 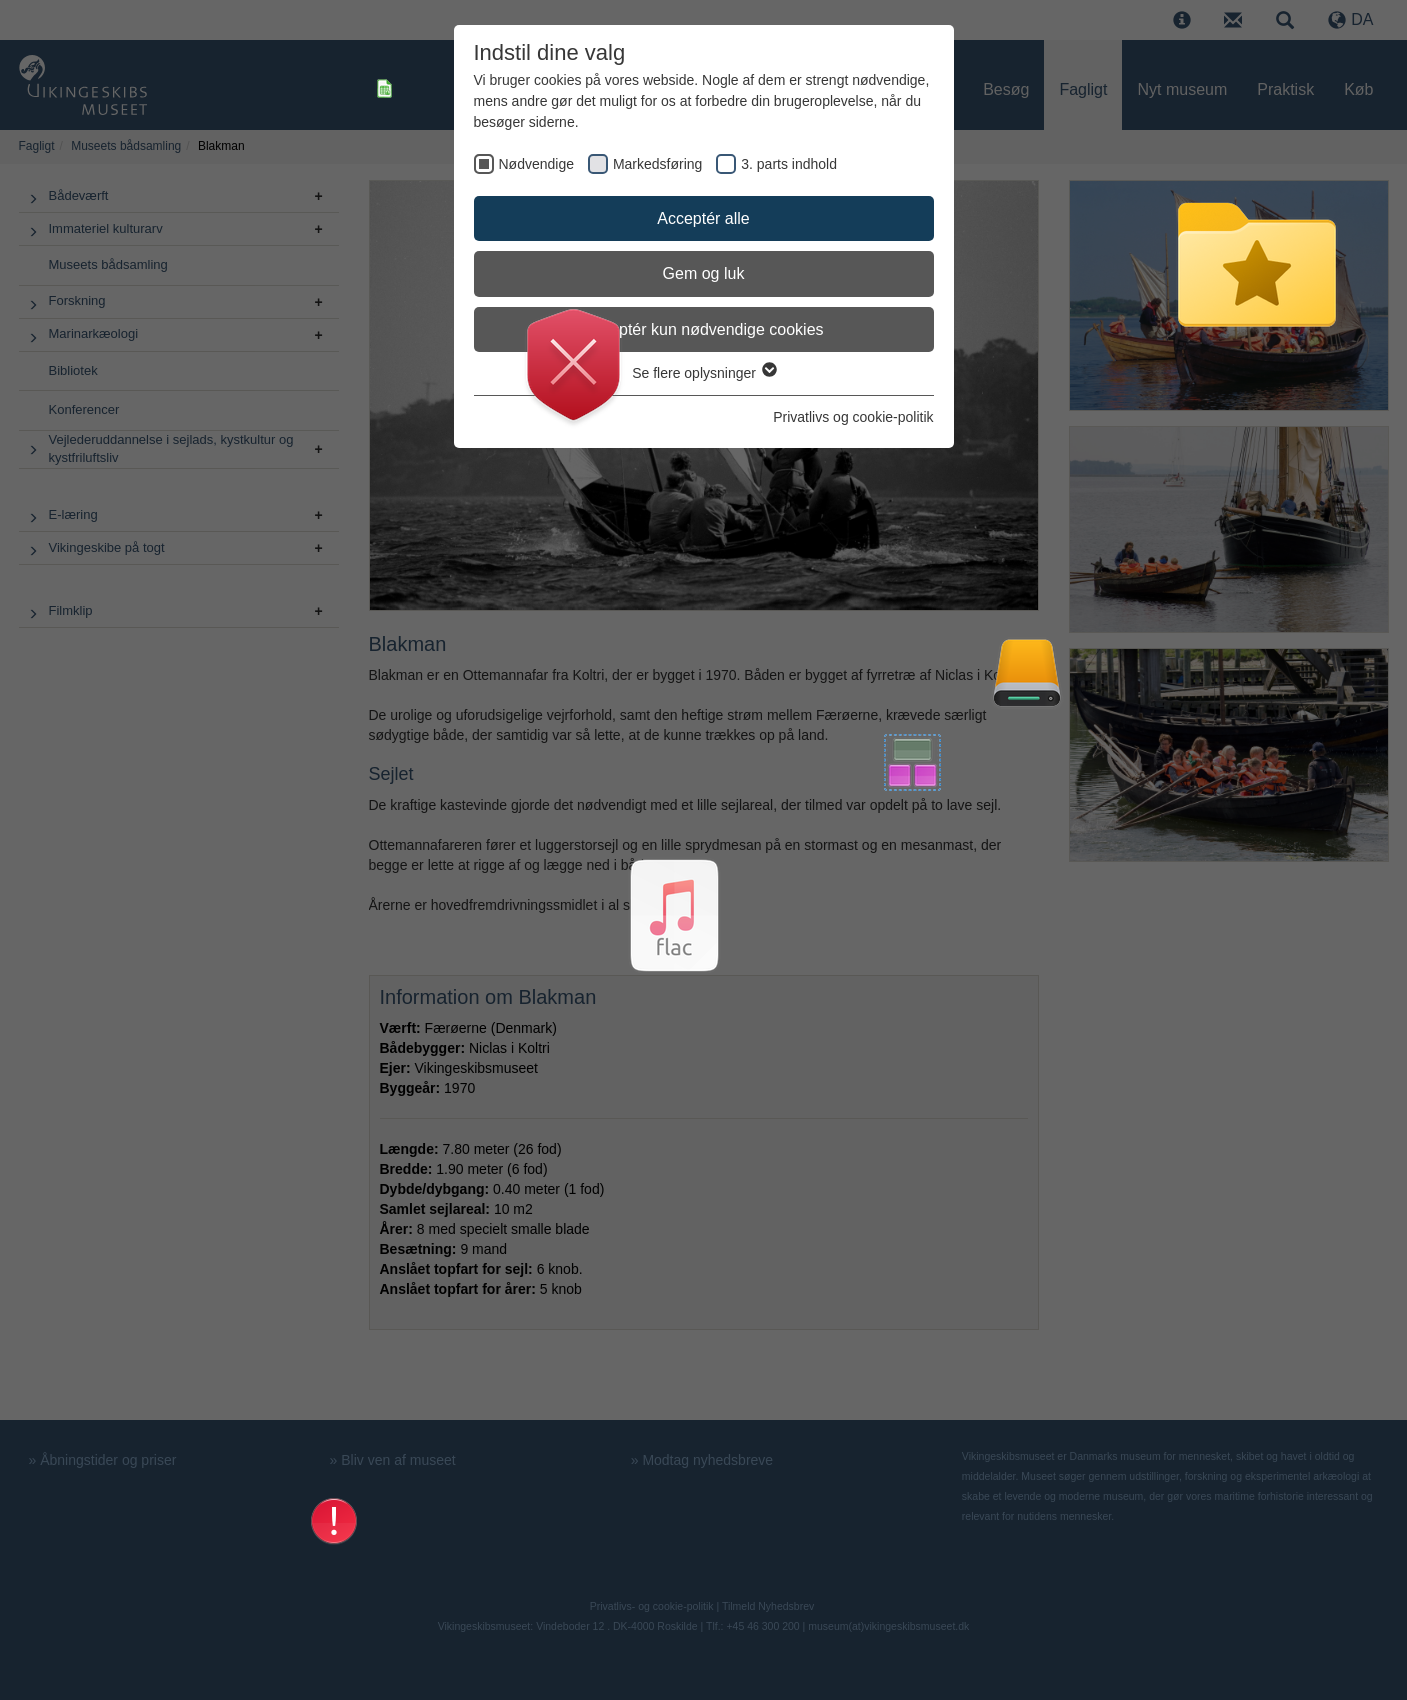 I want to click on a flac audio file, so click(x=674, y=915).